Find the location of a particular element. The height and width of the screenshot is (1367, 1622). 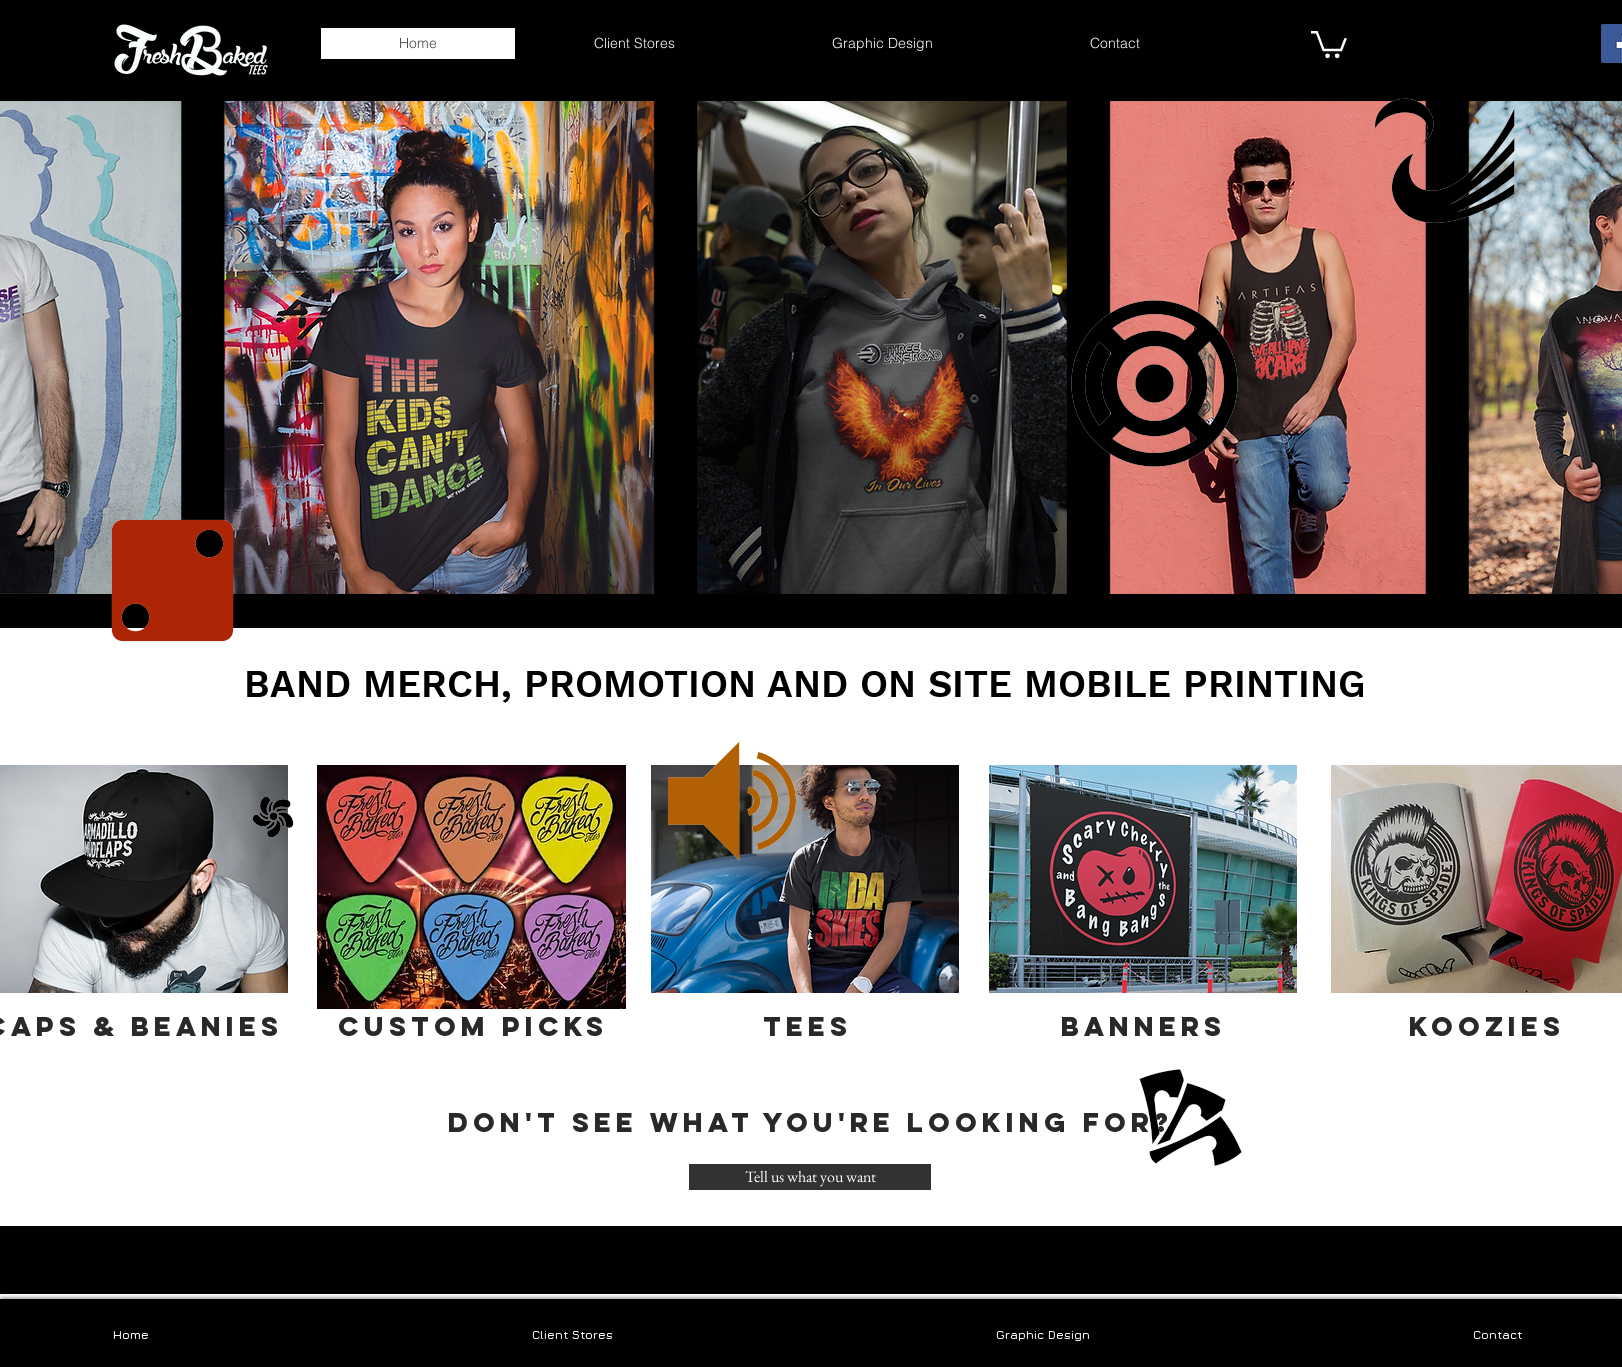

roll the dice or randomize is located at coordinates (172, 580).